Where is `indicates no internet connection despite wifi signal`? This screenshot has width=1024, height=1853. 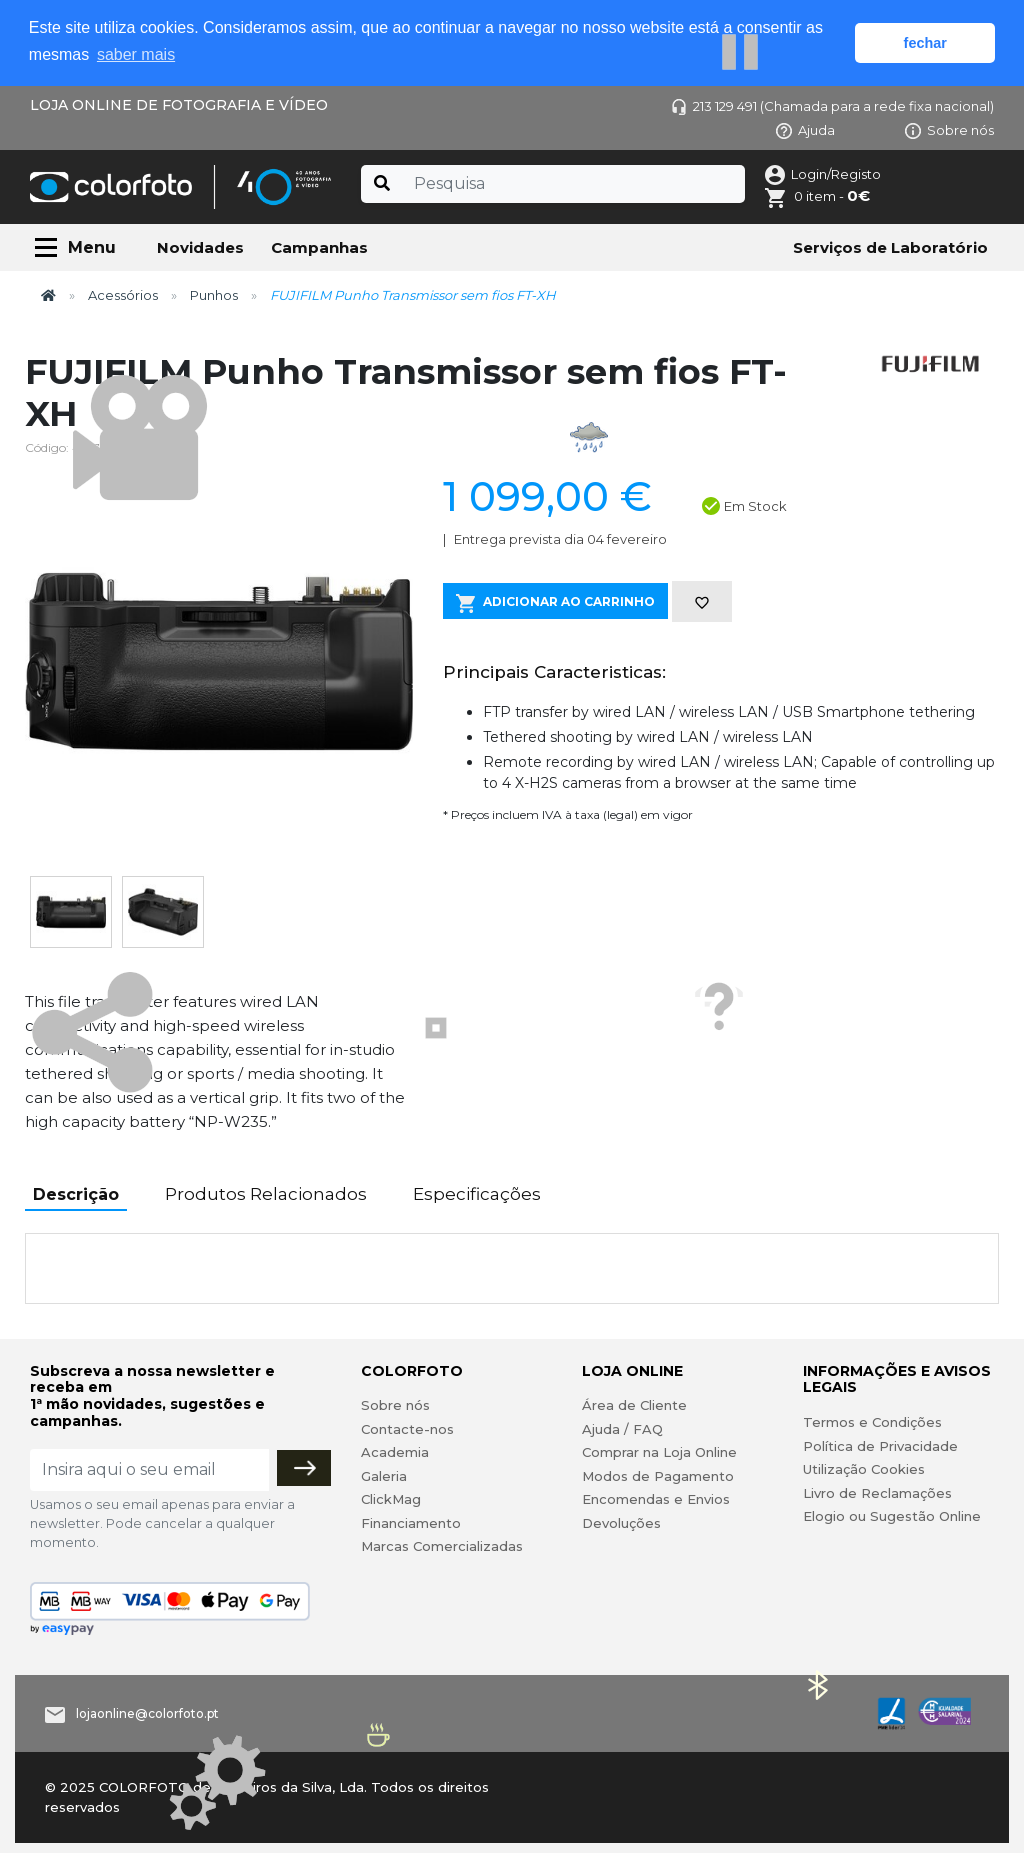 indicates no internet connection despite wifi signal is located at coordinates (719, 997).